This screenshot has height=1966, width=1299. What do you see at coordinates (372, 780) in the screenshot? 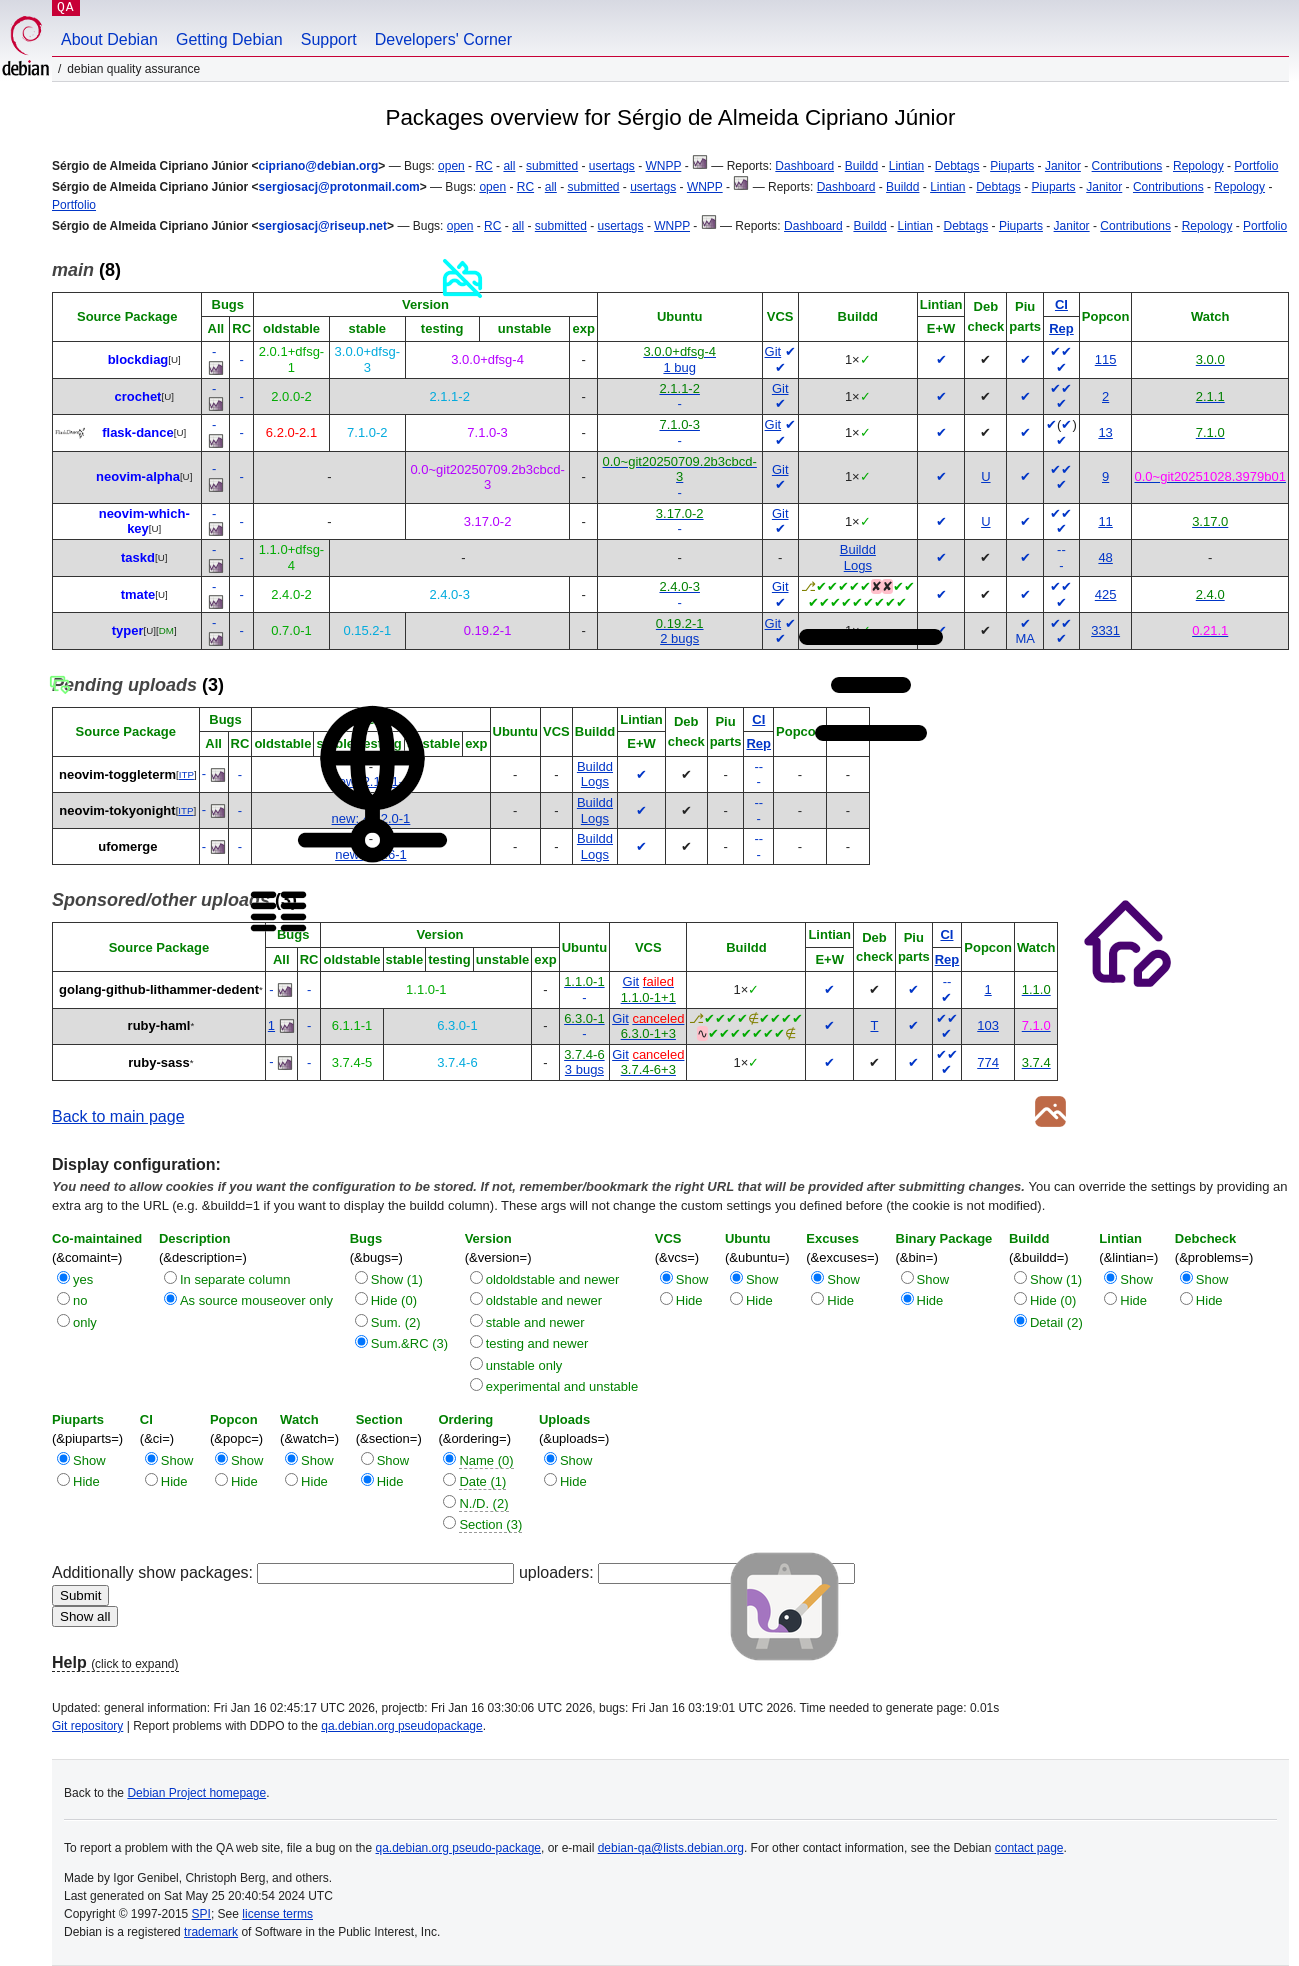
I see `view network connection status` at bounding box center [372, 780].